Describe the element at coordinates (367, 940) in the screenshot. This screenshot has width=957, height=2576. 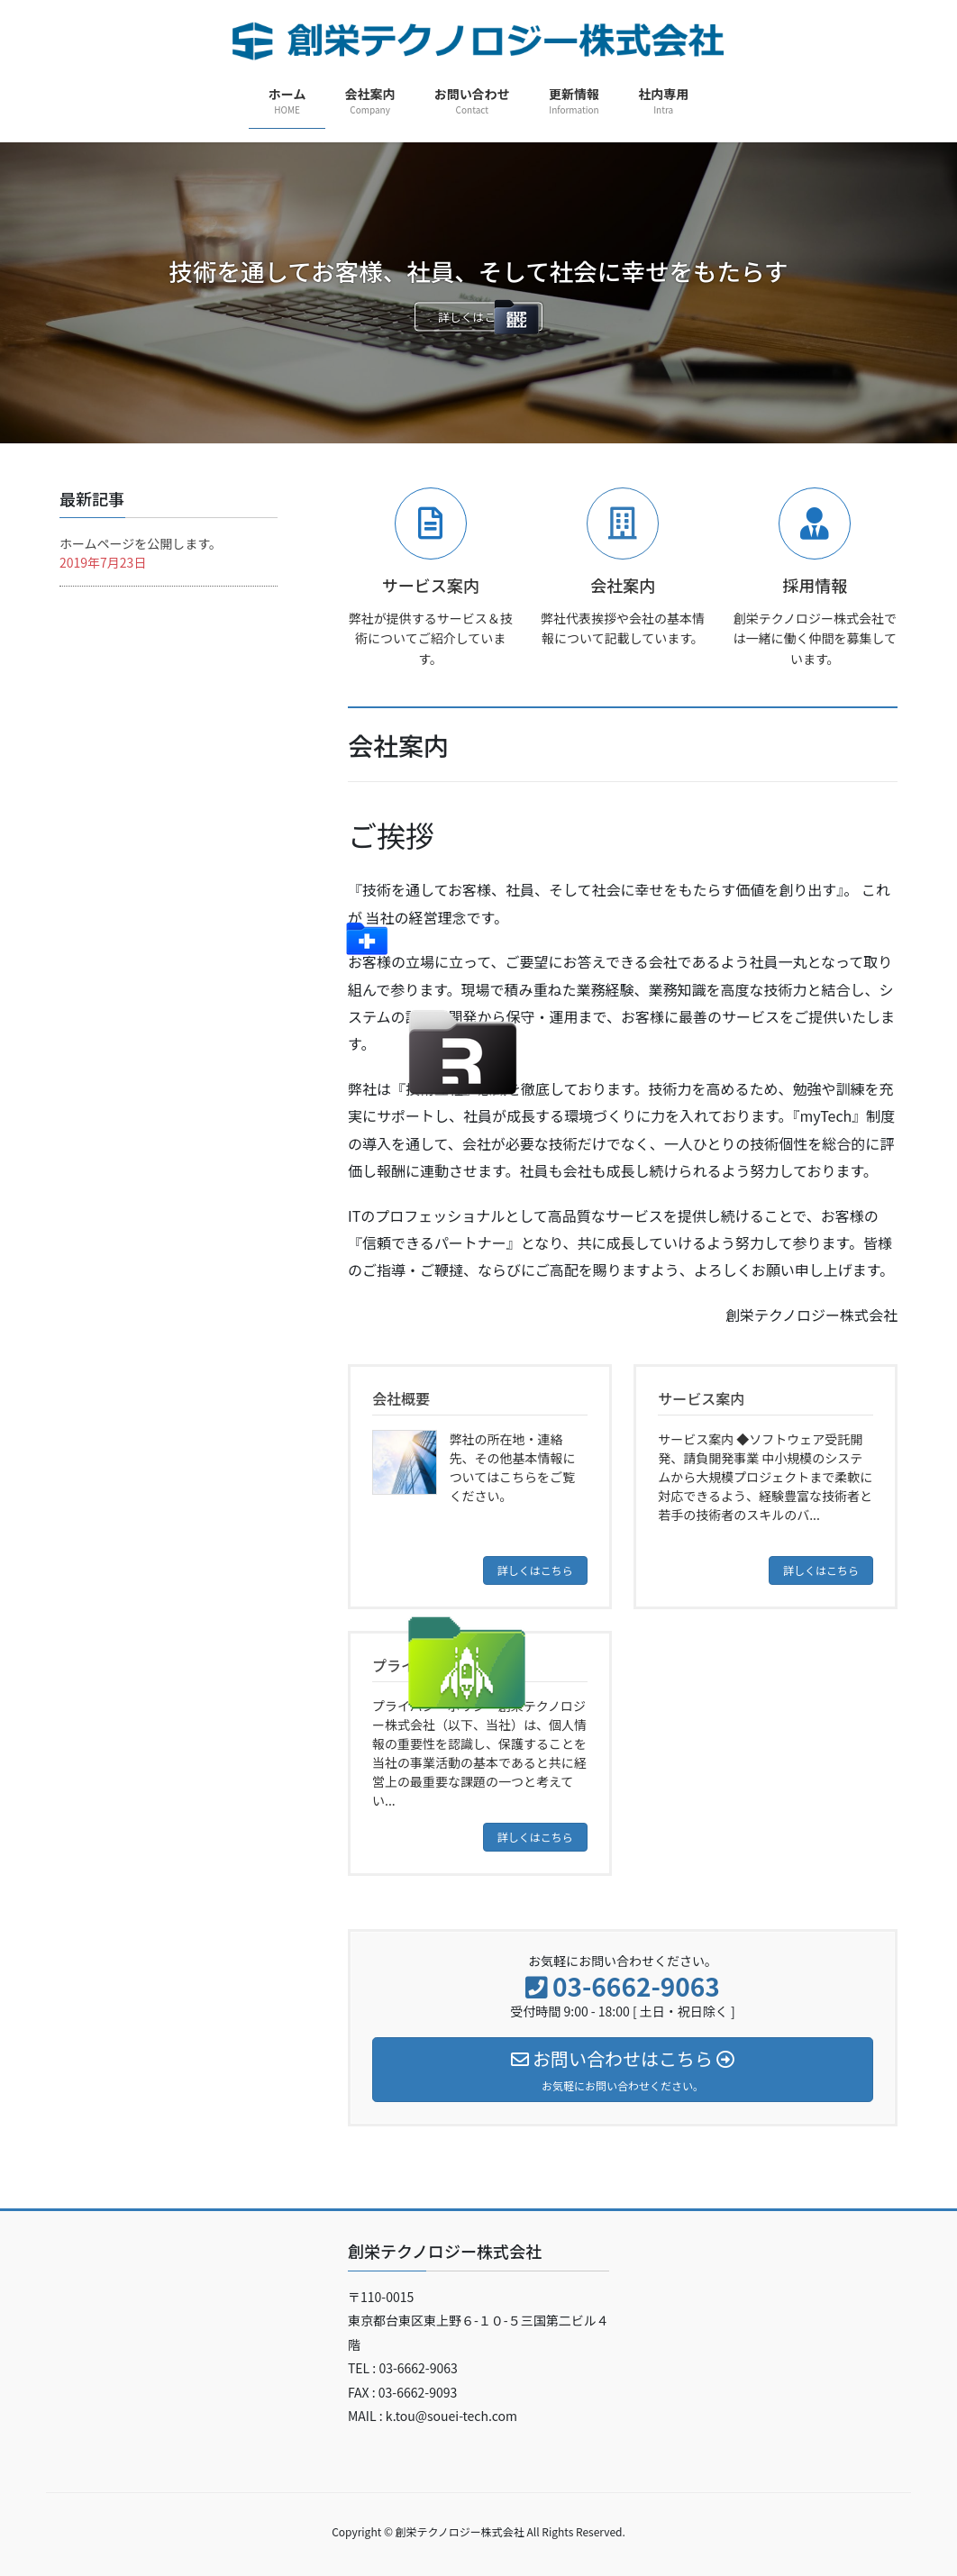
I see `open wondershare dr.fone folder` at that location.